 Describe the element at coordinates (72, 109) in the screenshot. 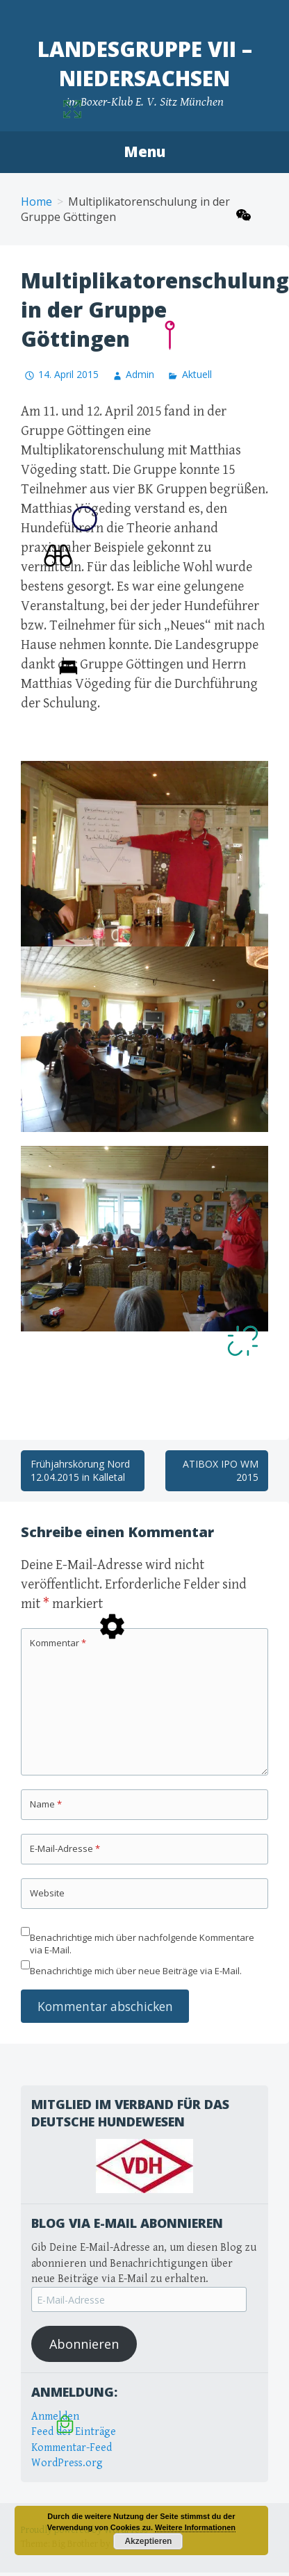

I see `expand to fullscreen mode` at that location.